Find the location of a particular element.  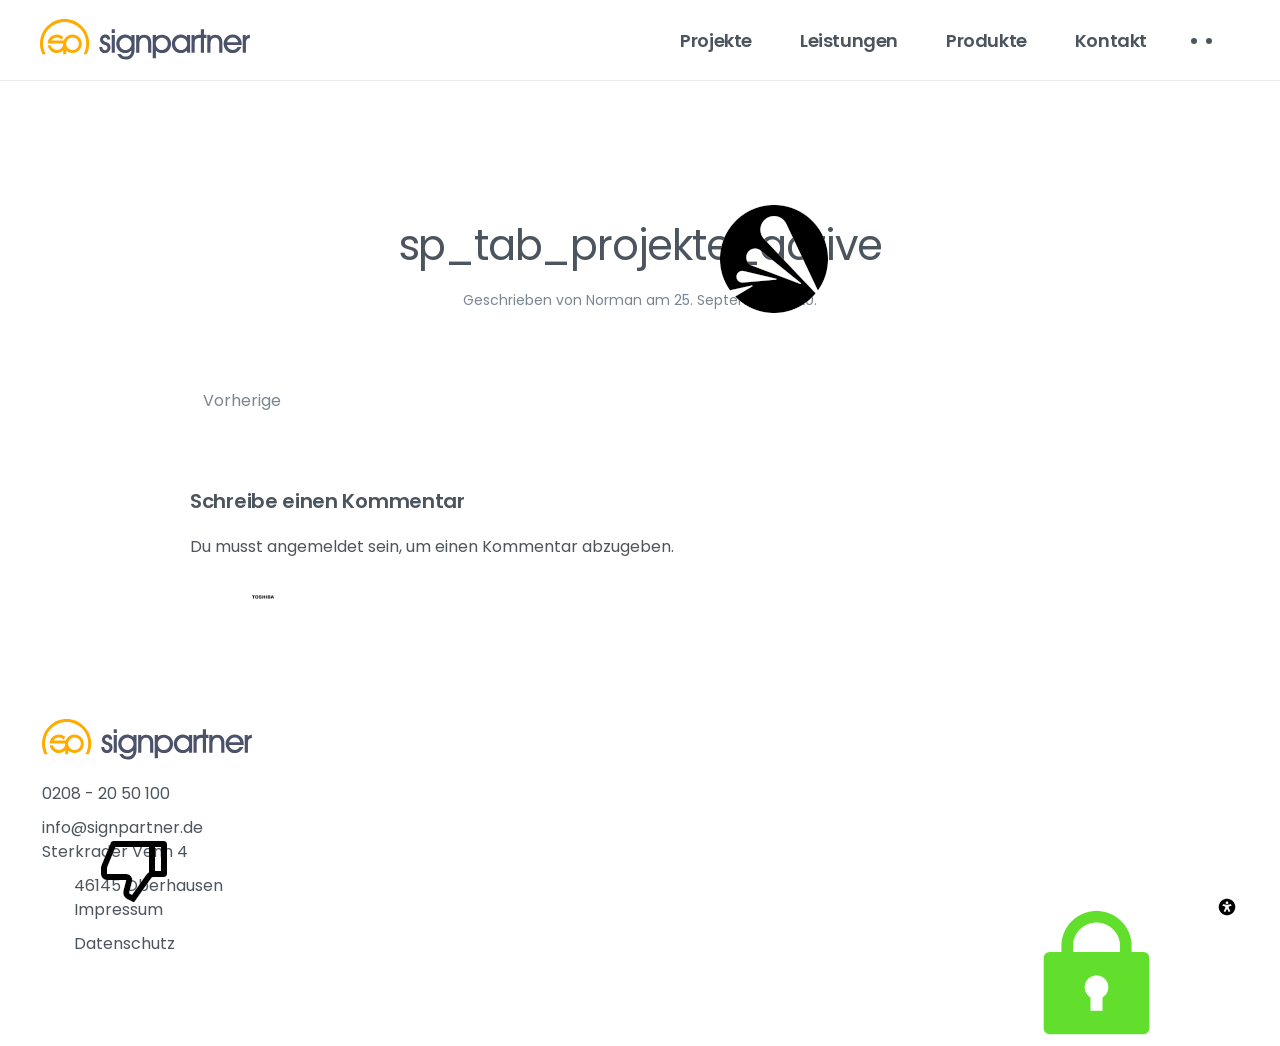

open avast antivirus application is located at coordinates (774, 259).